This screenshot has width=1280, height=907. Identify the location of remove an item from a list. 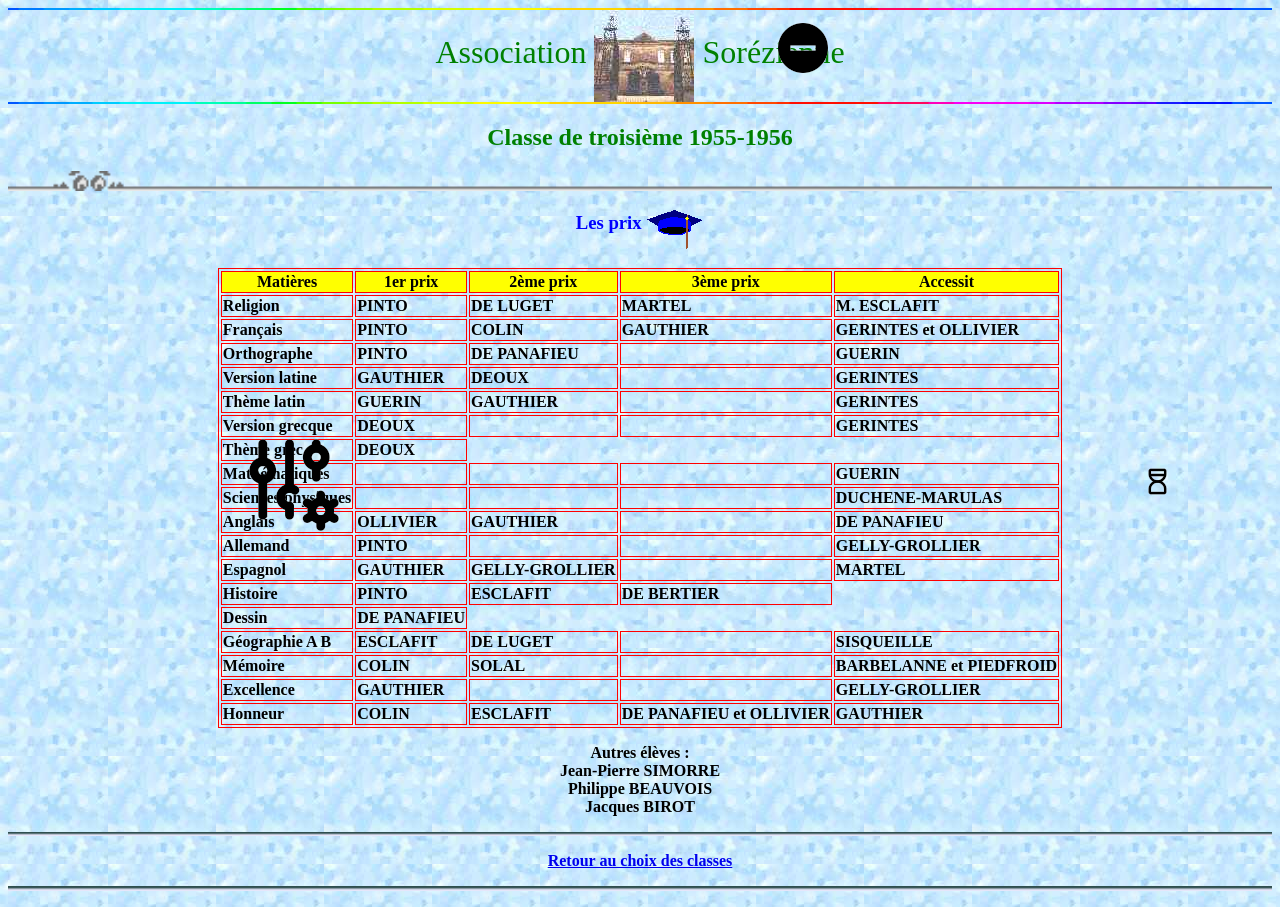
(803, 48).